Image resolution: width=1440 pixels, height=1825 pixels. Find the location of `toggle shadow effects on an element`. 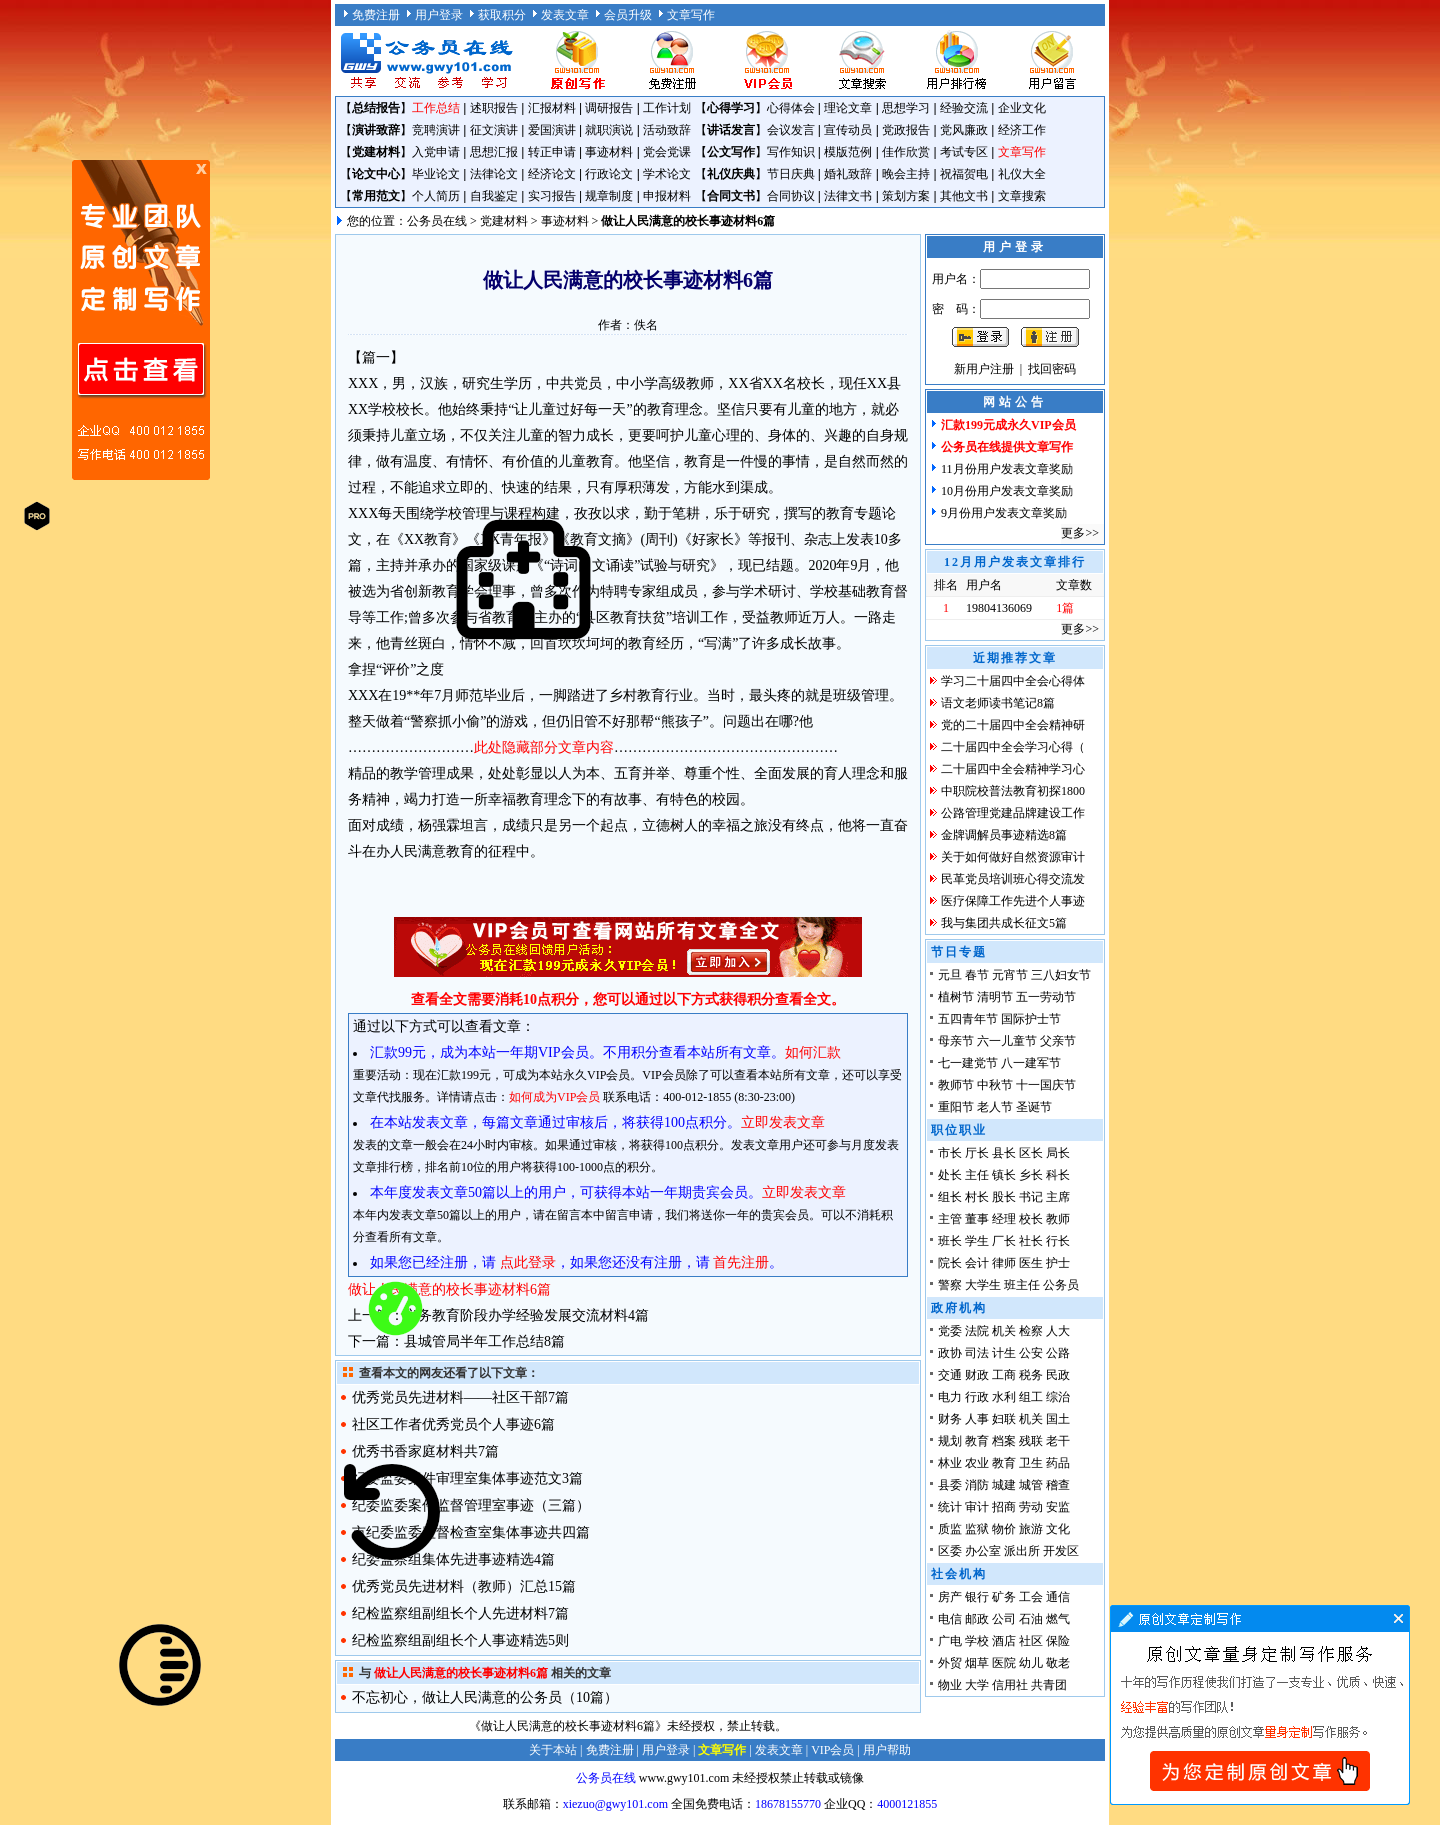

toggle shadow effects on an element is located at coordinates (160, 1665).